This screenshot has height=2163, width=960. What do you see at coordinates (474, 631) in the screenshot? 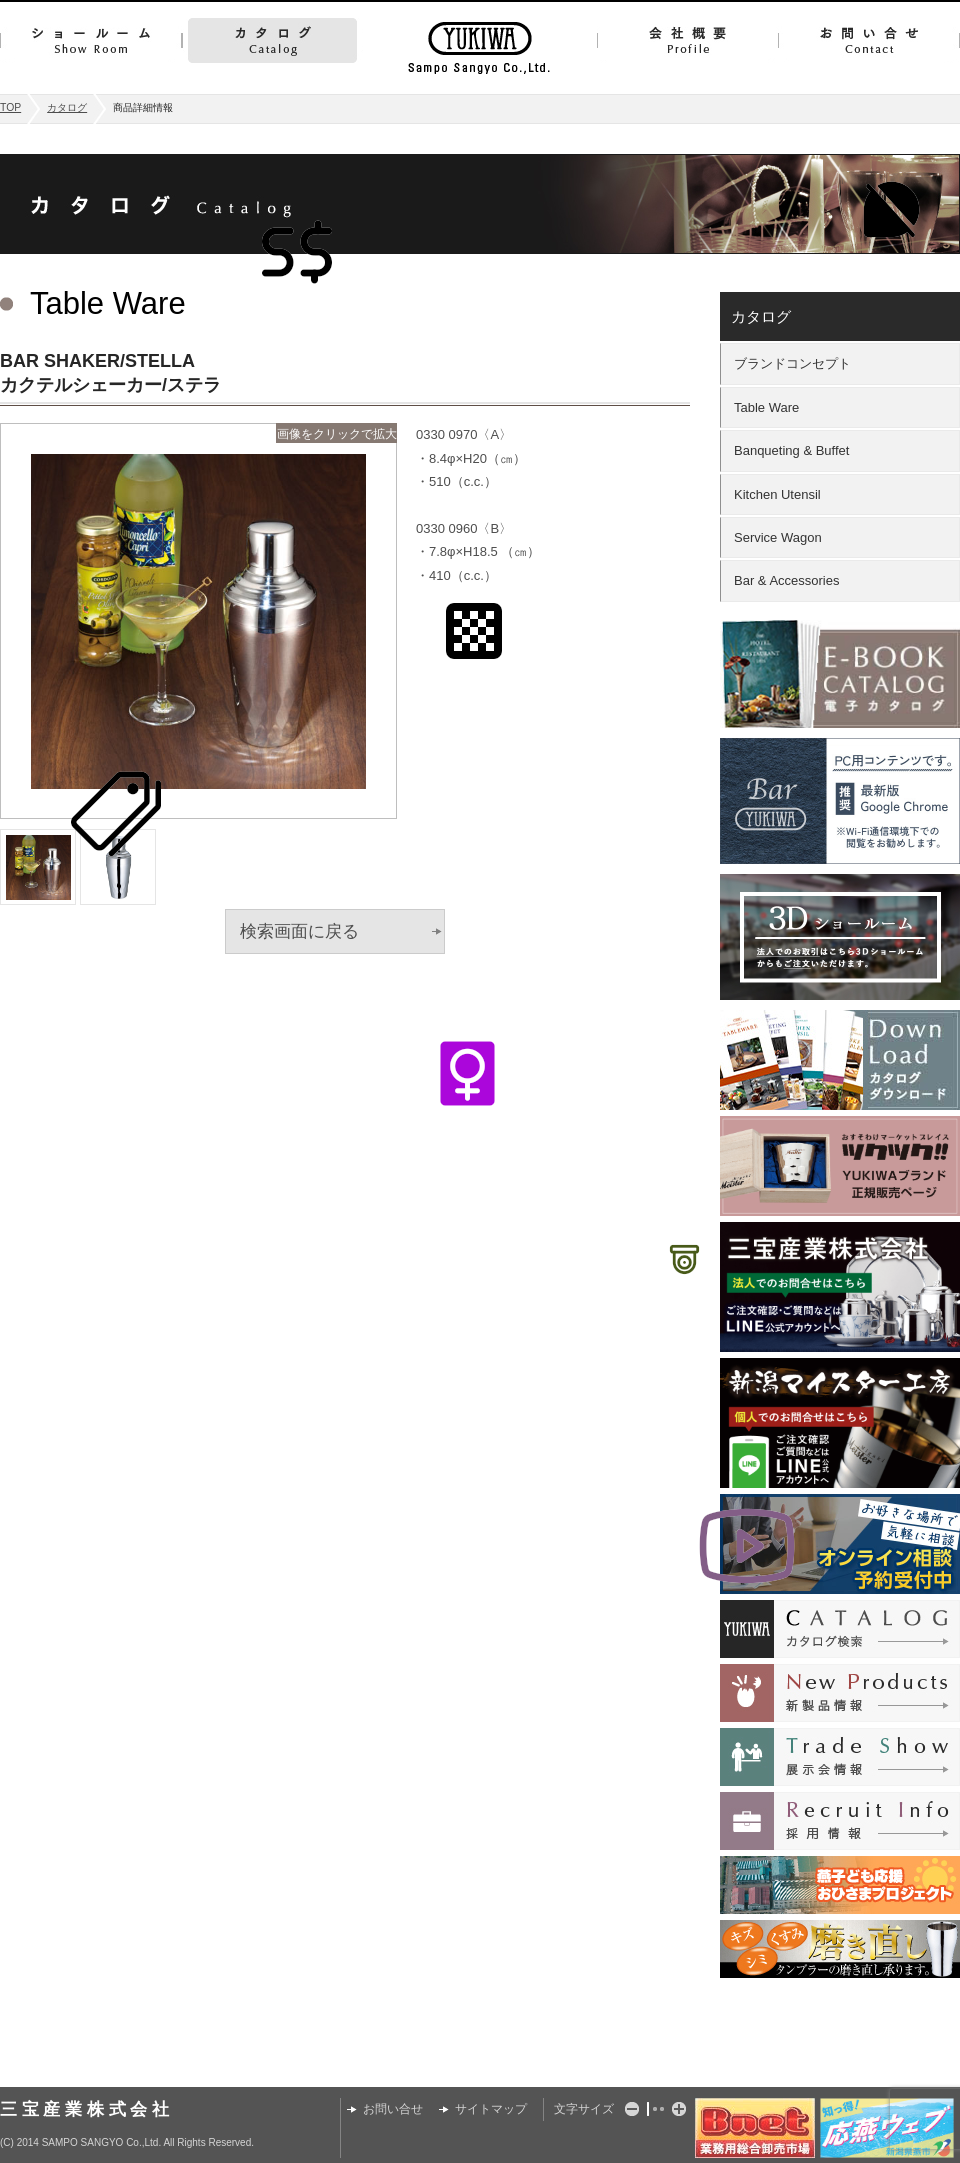
I see `play chess or board games` at bounding box center [474, 631].